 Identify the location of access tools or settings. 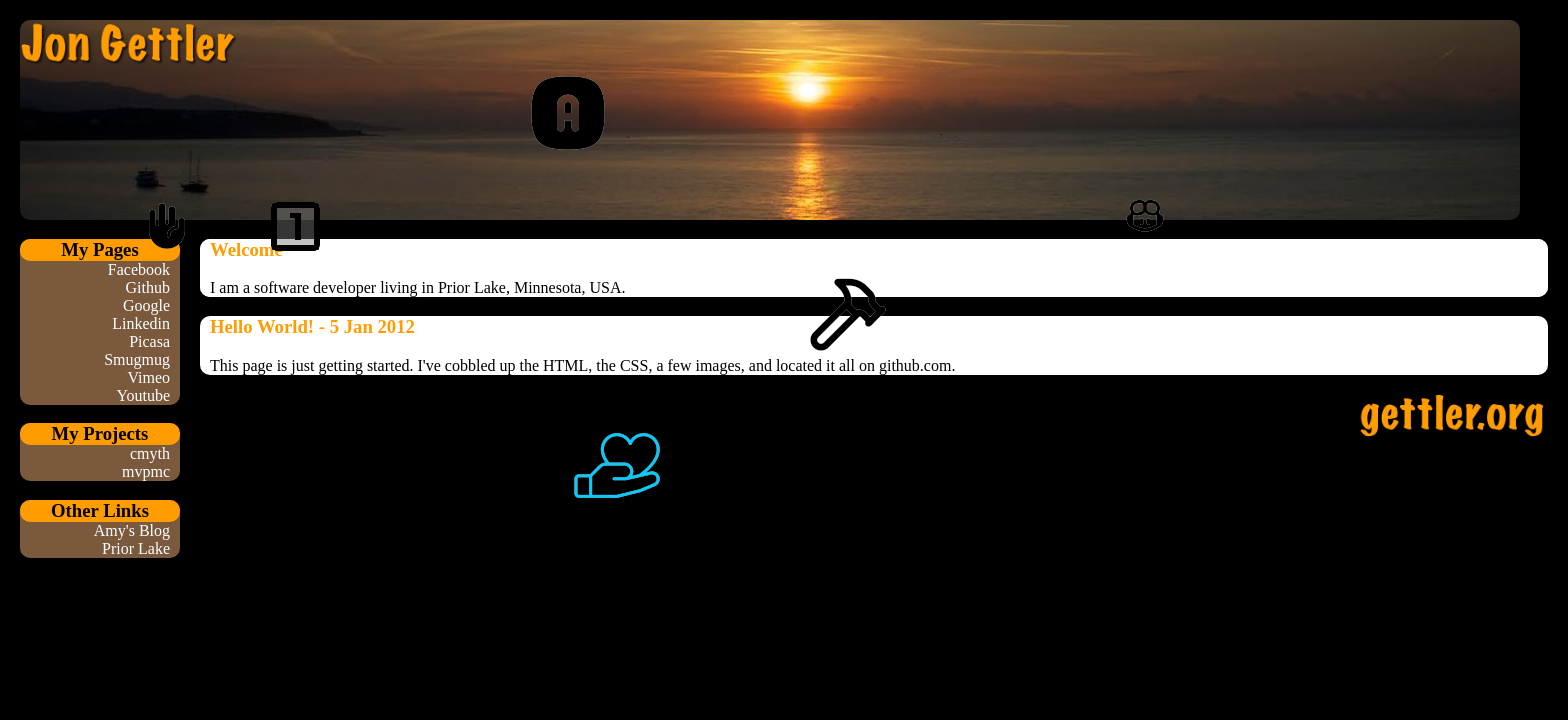
(848, 313).